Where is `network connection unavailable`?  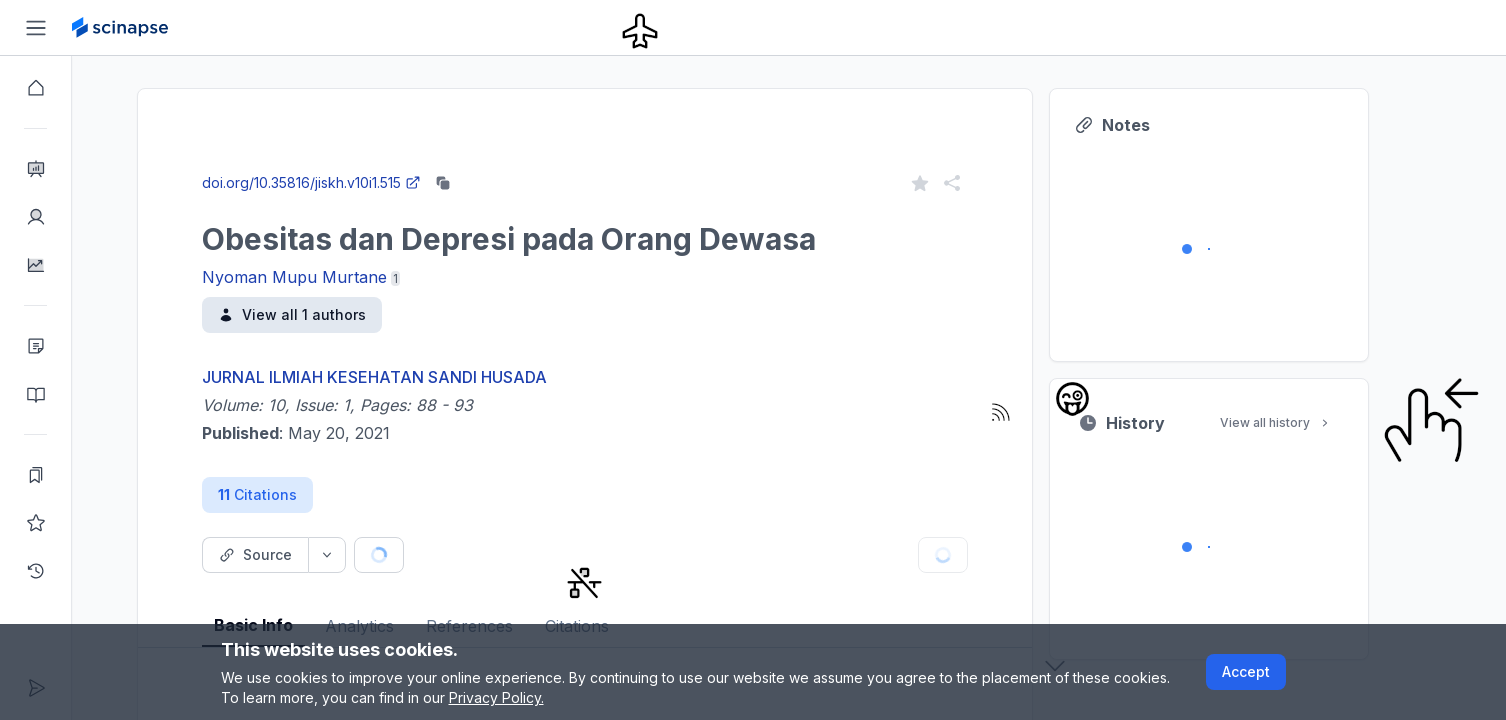 network connection unavailable is located at coordinates (584, 583).